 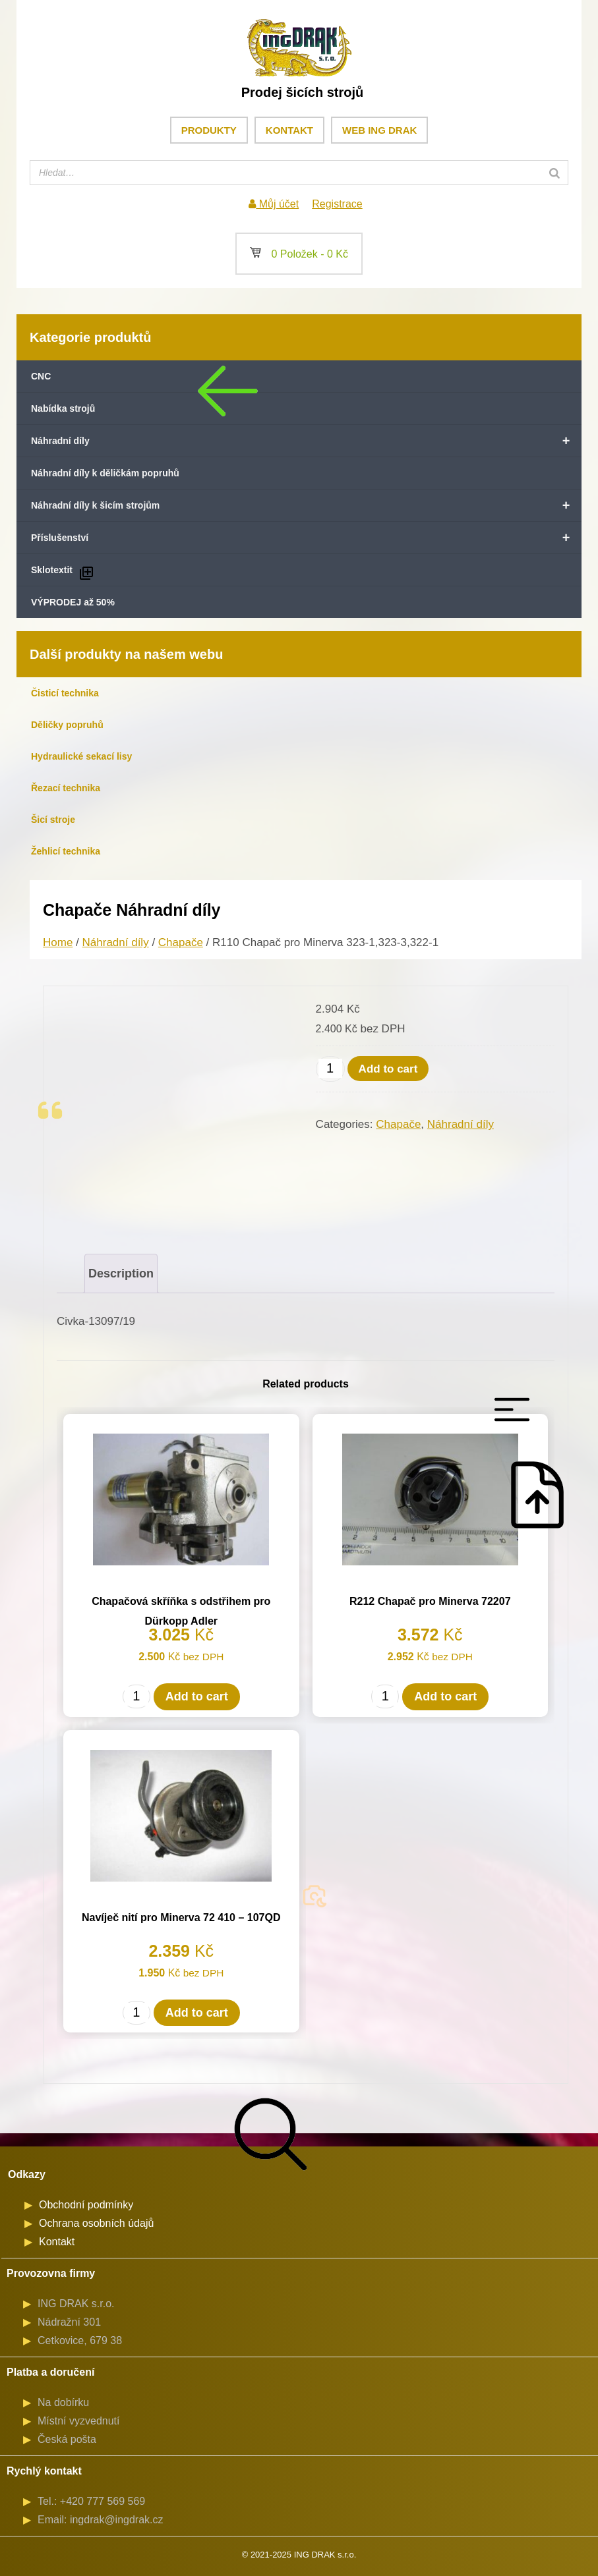 I want to click on add a new photo to your collection, so click(x=86, y=573).